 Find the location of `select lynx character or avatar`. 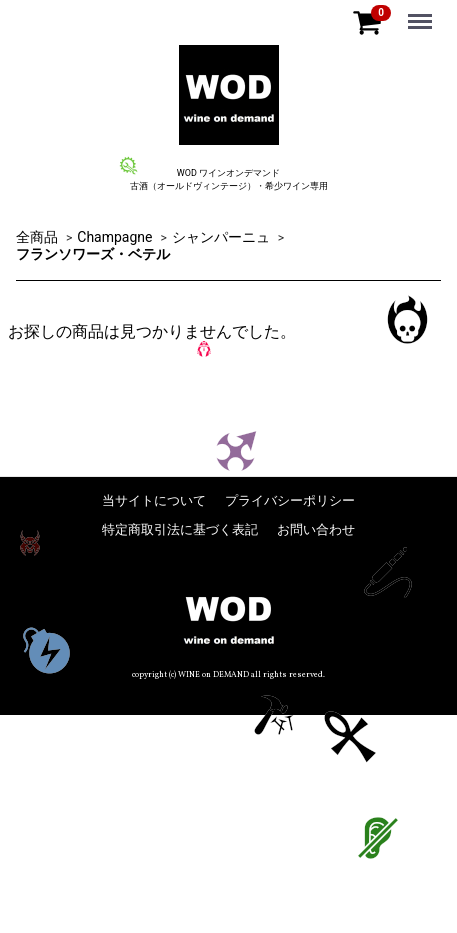

select lynx character or avatar is located at coordinates (30, 543).